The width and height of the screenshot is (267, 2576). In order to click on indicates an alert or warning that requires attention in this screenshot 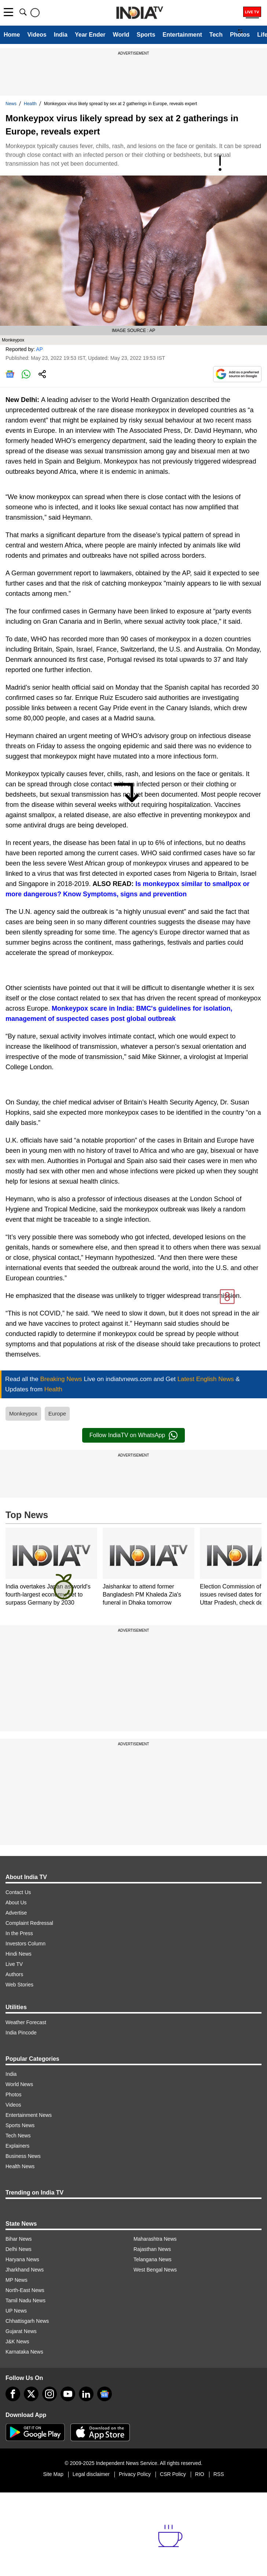, I will do `click(220, 163)`.